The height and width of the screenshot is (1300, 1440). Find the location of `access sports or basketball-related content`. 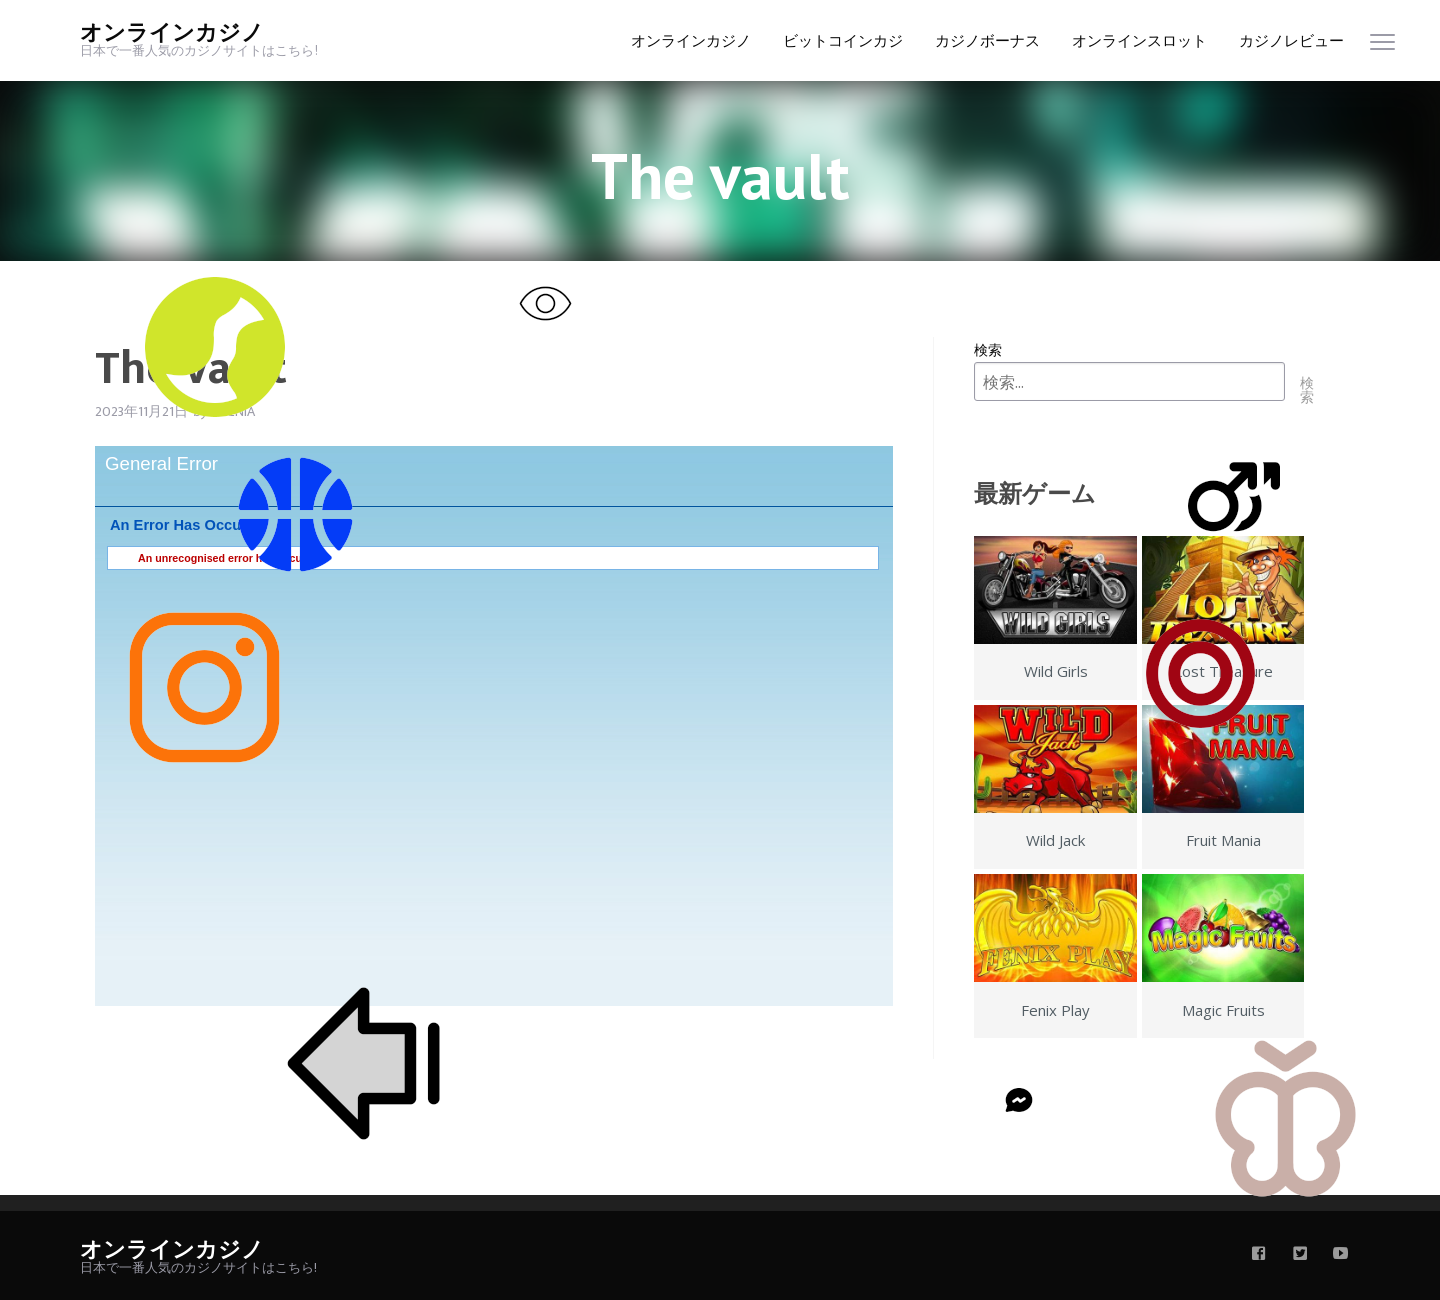

access sports or basketball-related content is located at coordinates (295, 514).